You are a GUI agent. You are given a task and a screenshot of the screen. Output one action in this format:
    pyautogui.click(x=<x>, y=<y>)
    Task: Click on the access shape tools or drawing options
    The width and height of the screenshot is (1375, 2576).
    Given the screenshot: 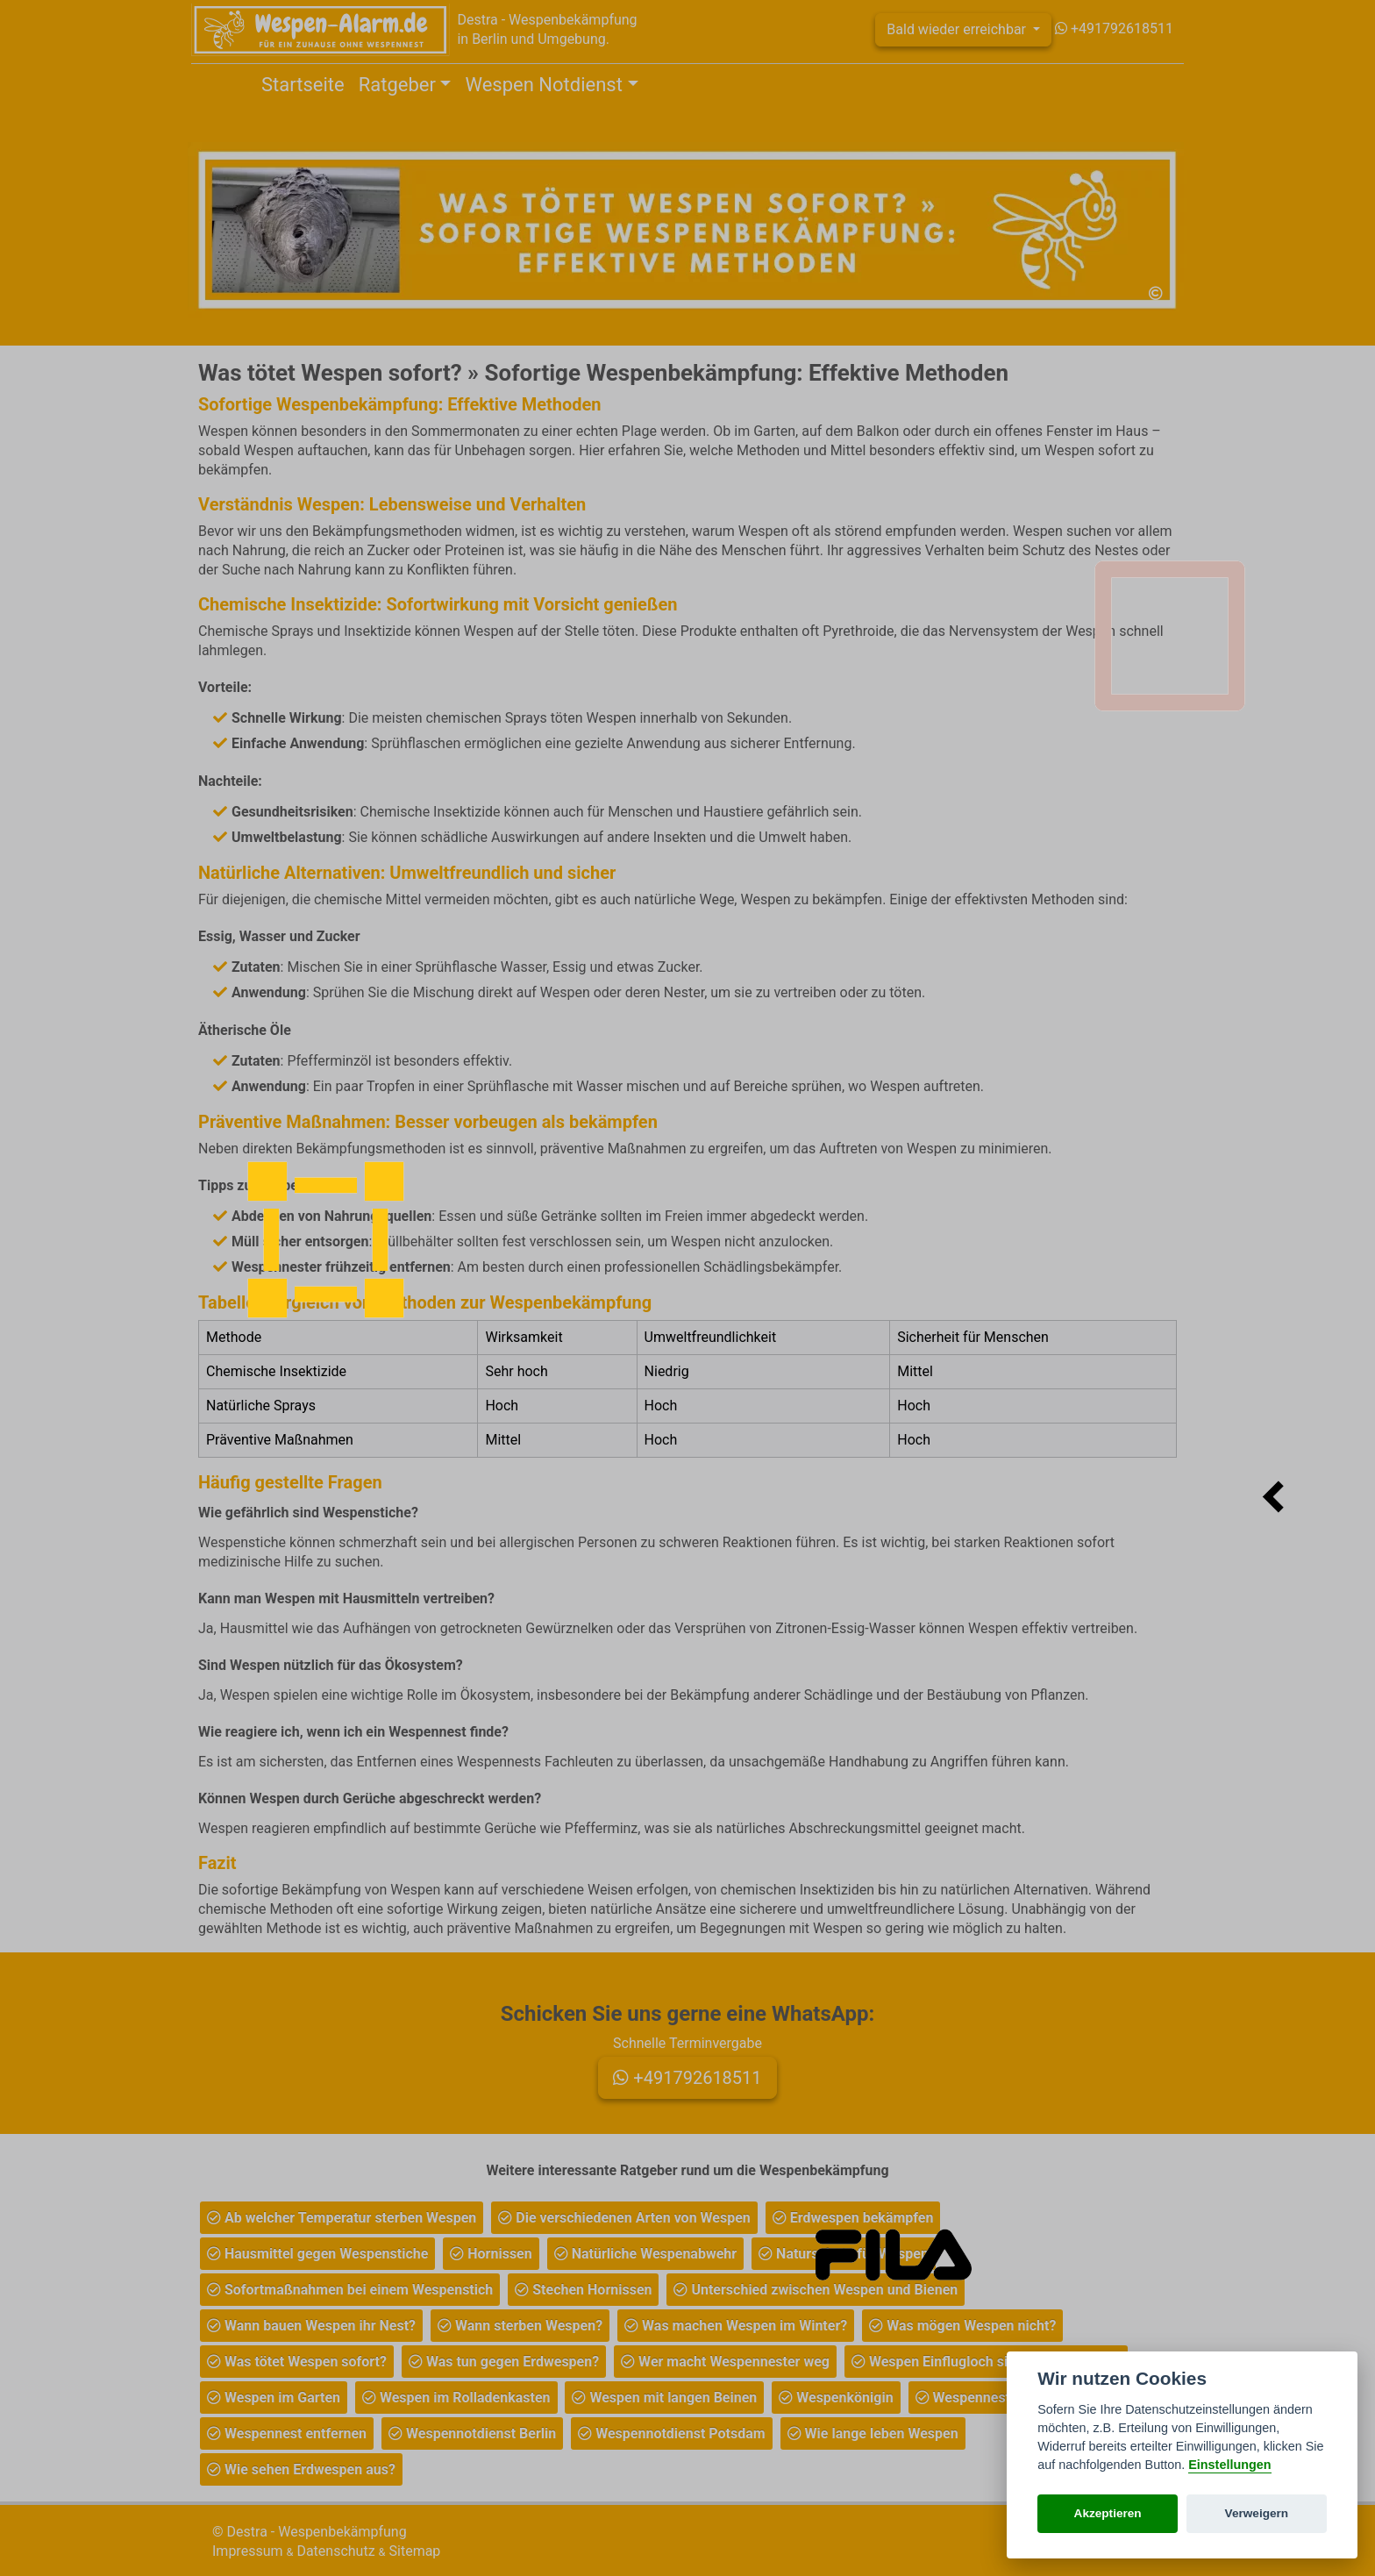 What is the action you would take?
    pyautogui.click(x=325, y=1239)
    